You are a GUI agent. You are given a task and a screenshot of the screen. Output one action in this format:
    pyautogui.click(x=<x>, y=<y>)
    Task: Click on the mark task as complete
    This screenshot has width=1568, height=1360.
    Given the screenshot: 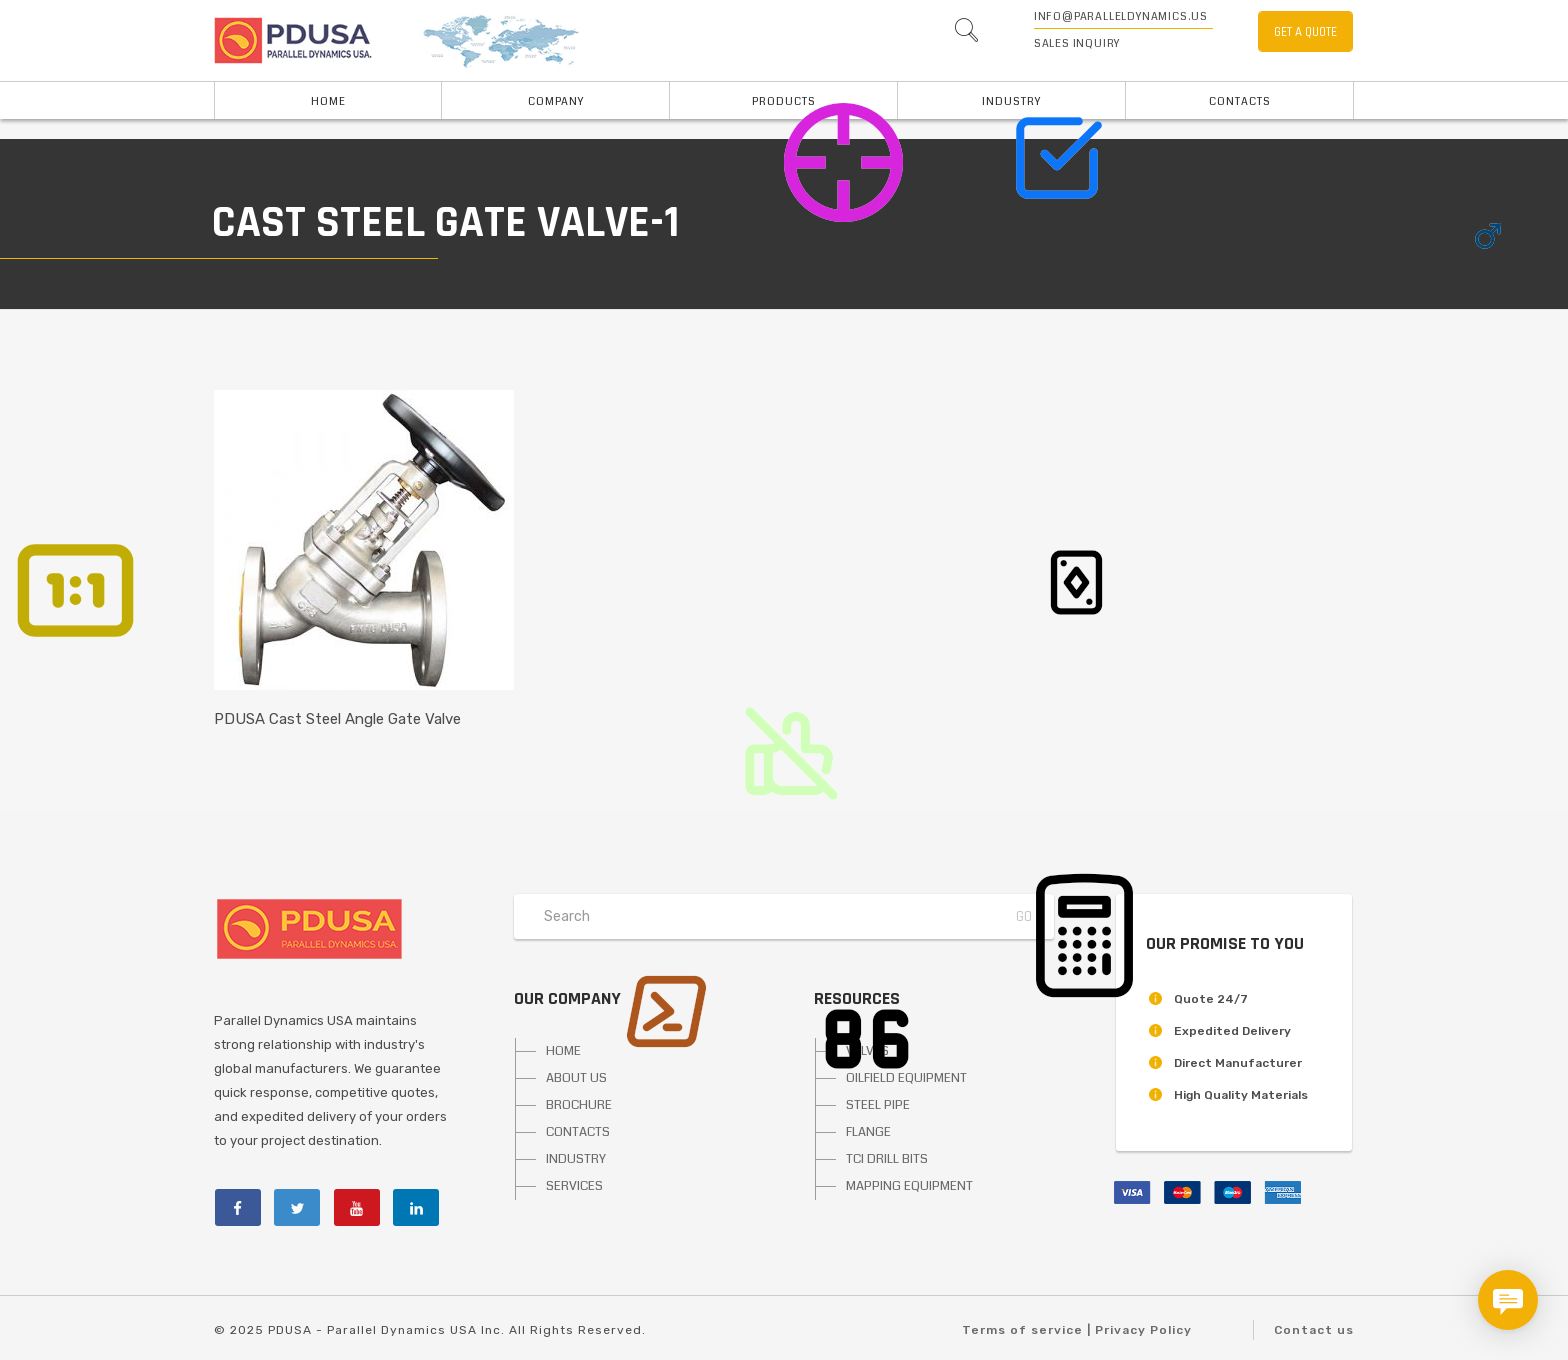 What is the action you would take?
    pyautogui.click(x=1057, y=158)
    